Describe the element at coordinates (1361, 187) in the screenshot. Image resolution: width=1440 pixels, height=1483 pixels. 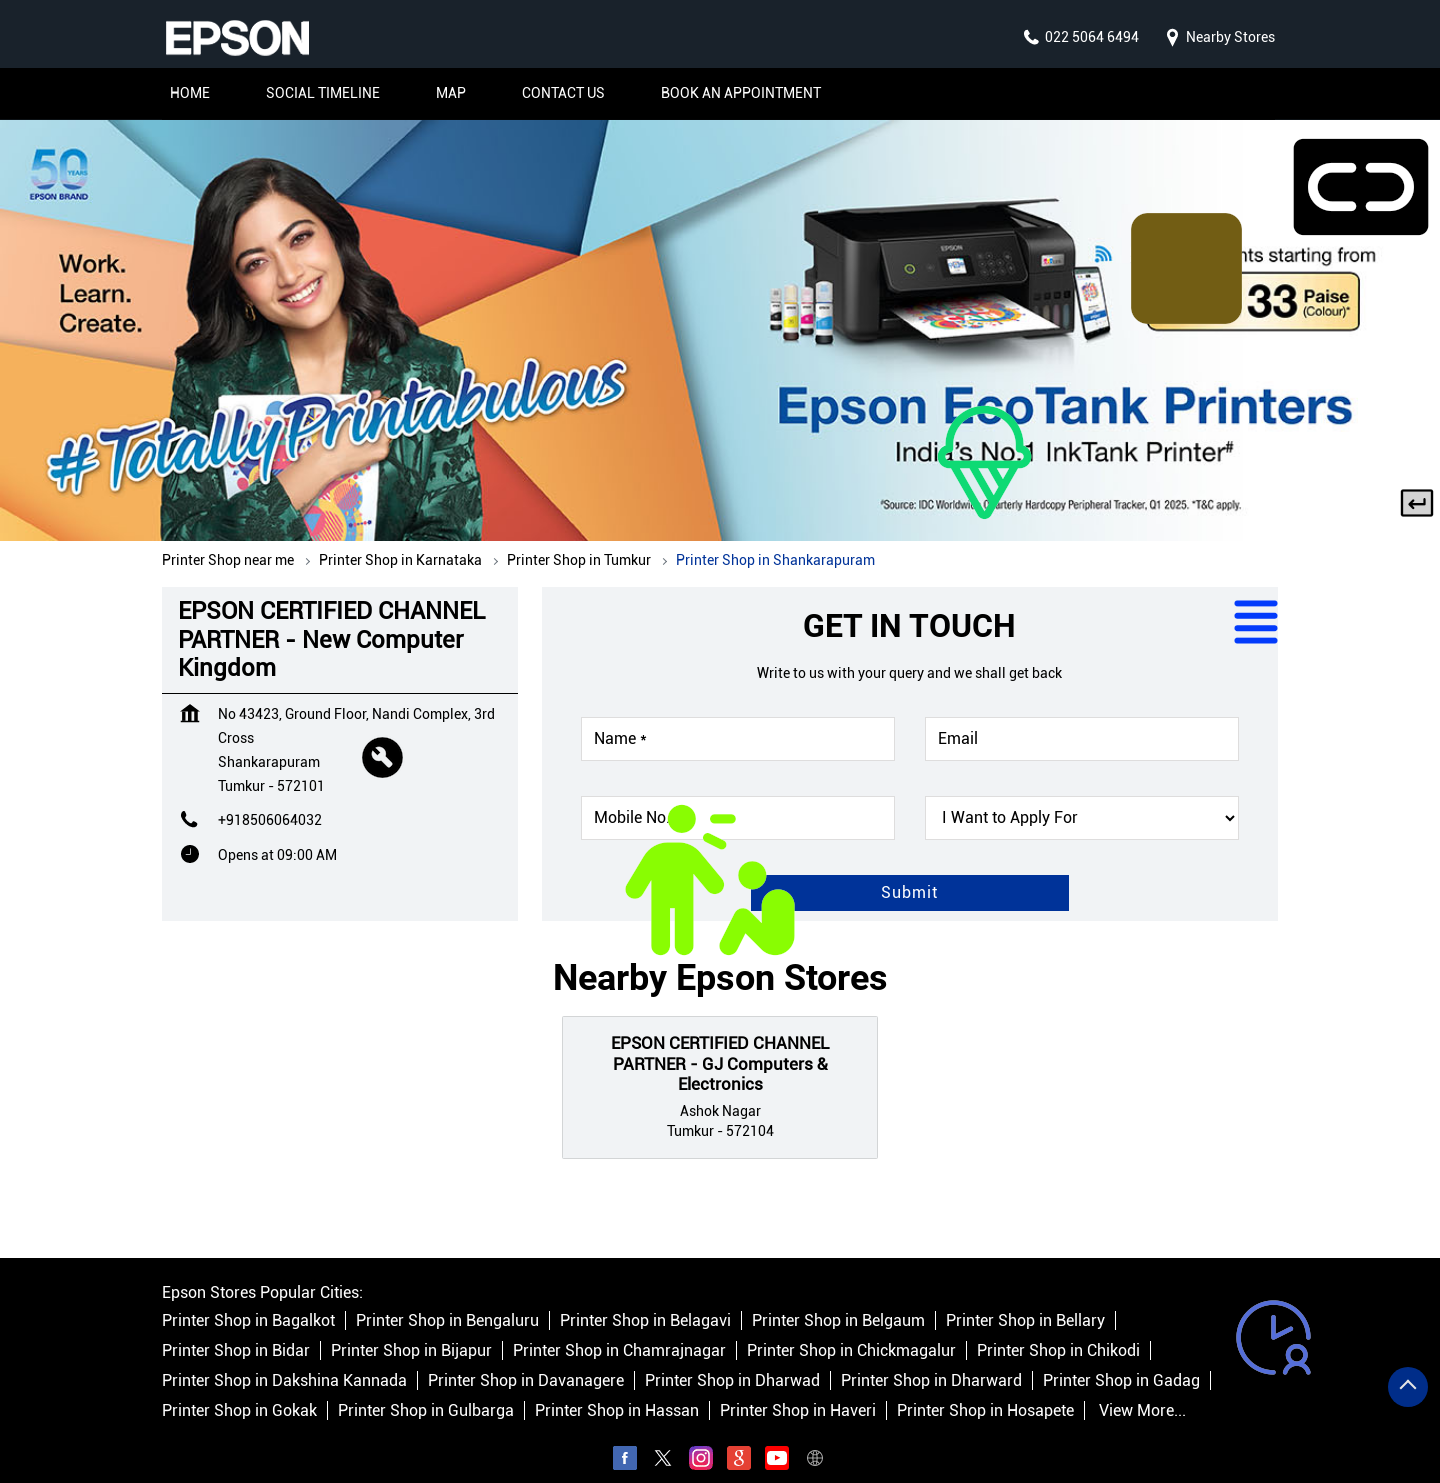
I see `unlink or disconnect a shared resource` at that location.